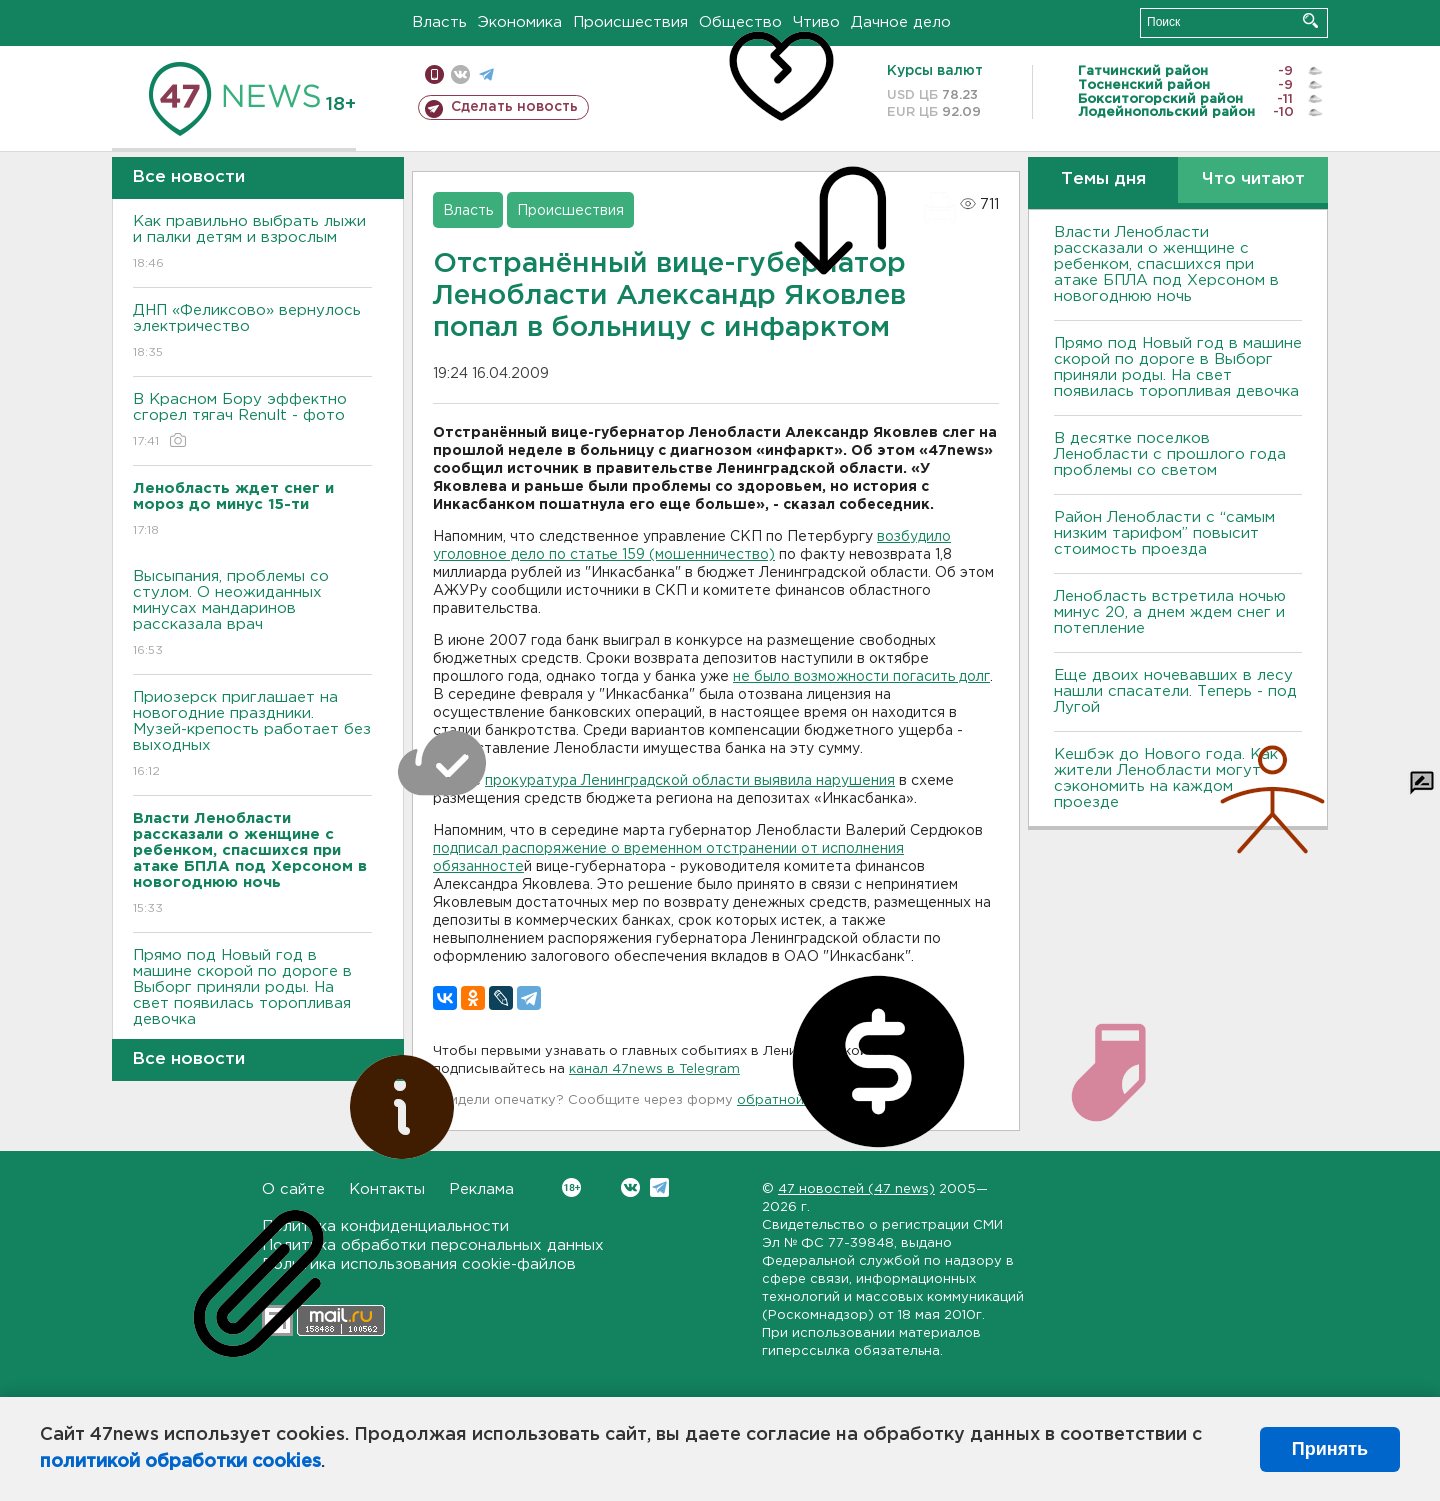 The width and height of the screenshot is (1440, 1501). I want to click on view account balance or financial summary, so click(878, 1061).